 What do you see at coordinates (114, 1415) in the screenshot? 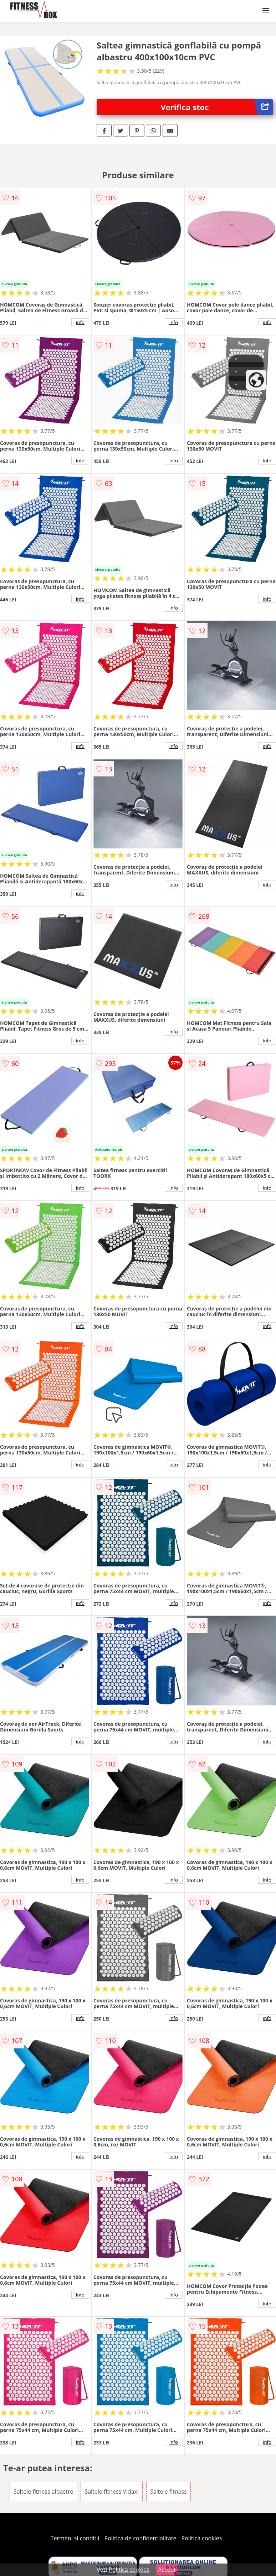
I see `access pointer and cursor accessibility settings` at bounding box center [114, 1415].